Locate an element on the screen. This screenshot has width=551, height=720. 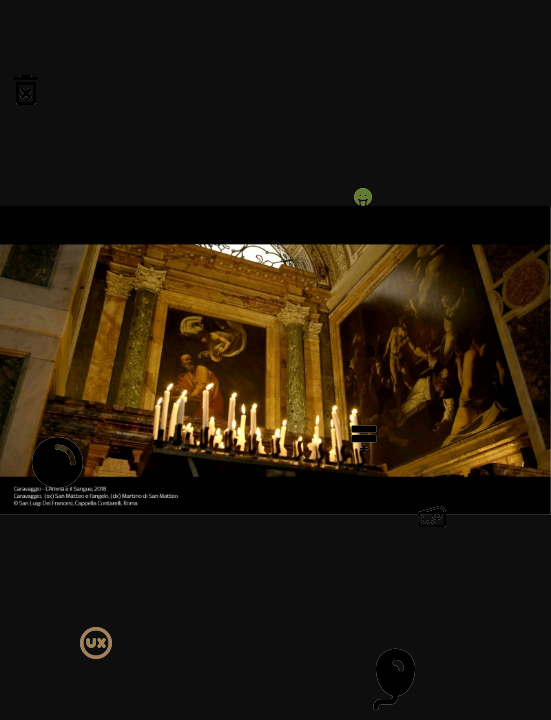
cheese or dairy product category is located at coordinates (432, 518).